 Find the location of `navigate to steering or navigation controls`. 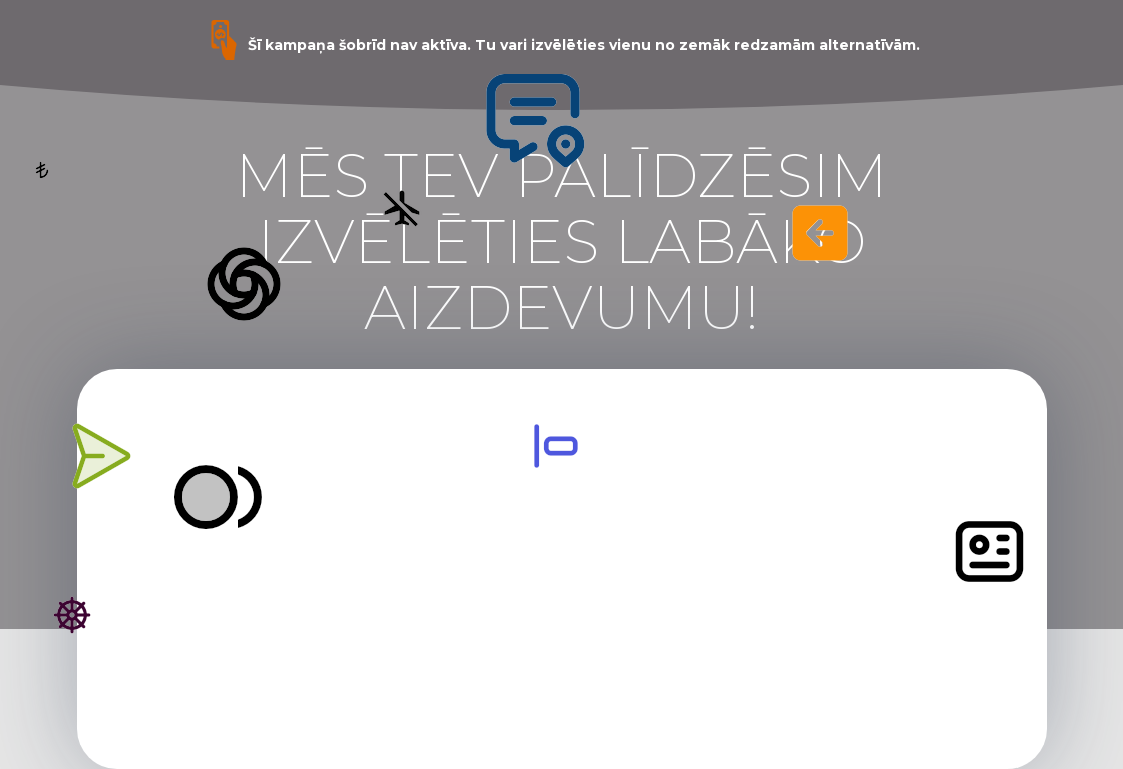

navigate to steering or navigation controls is located at coordinates (72, 615).